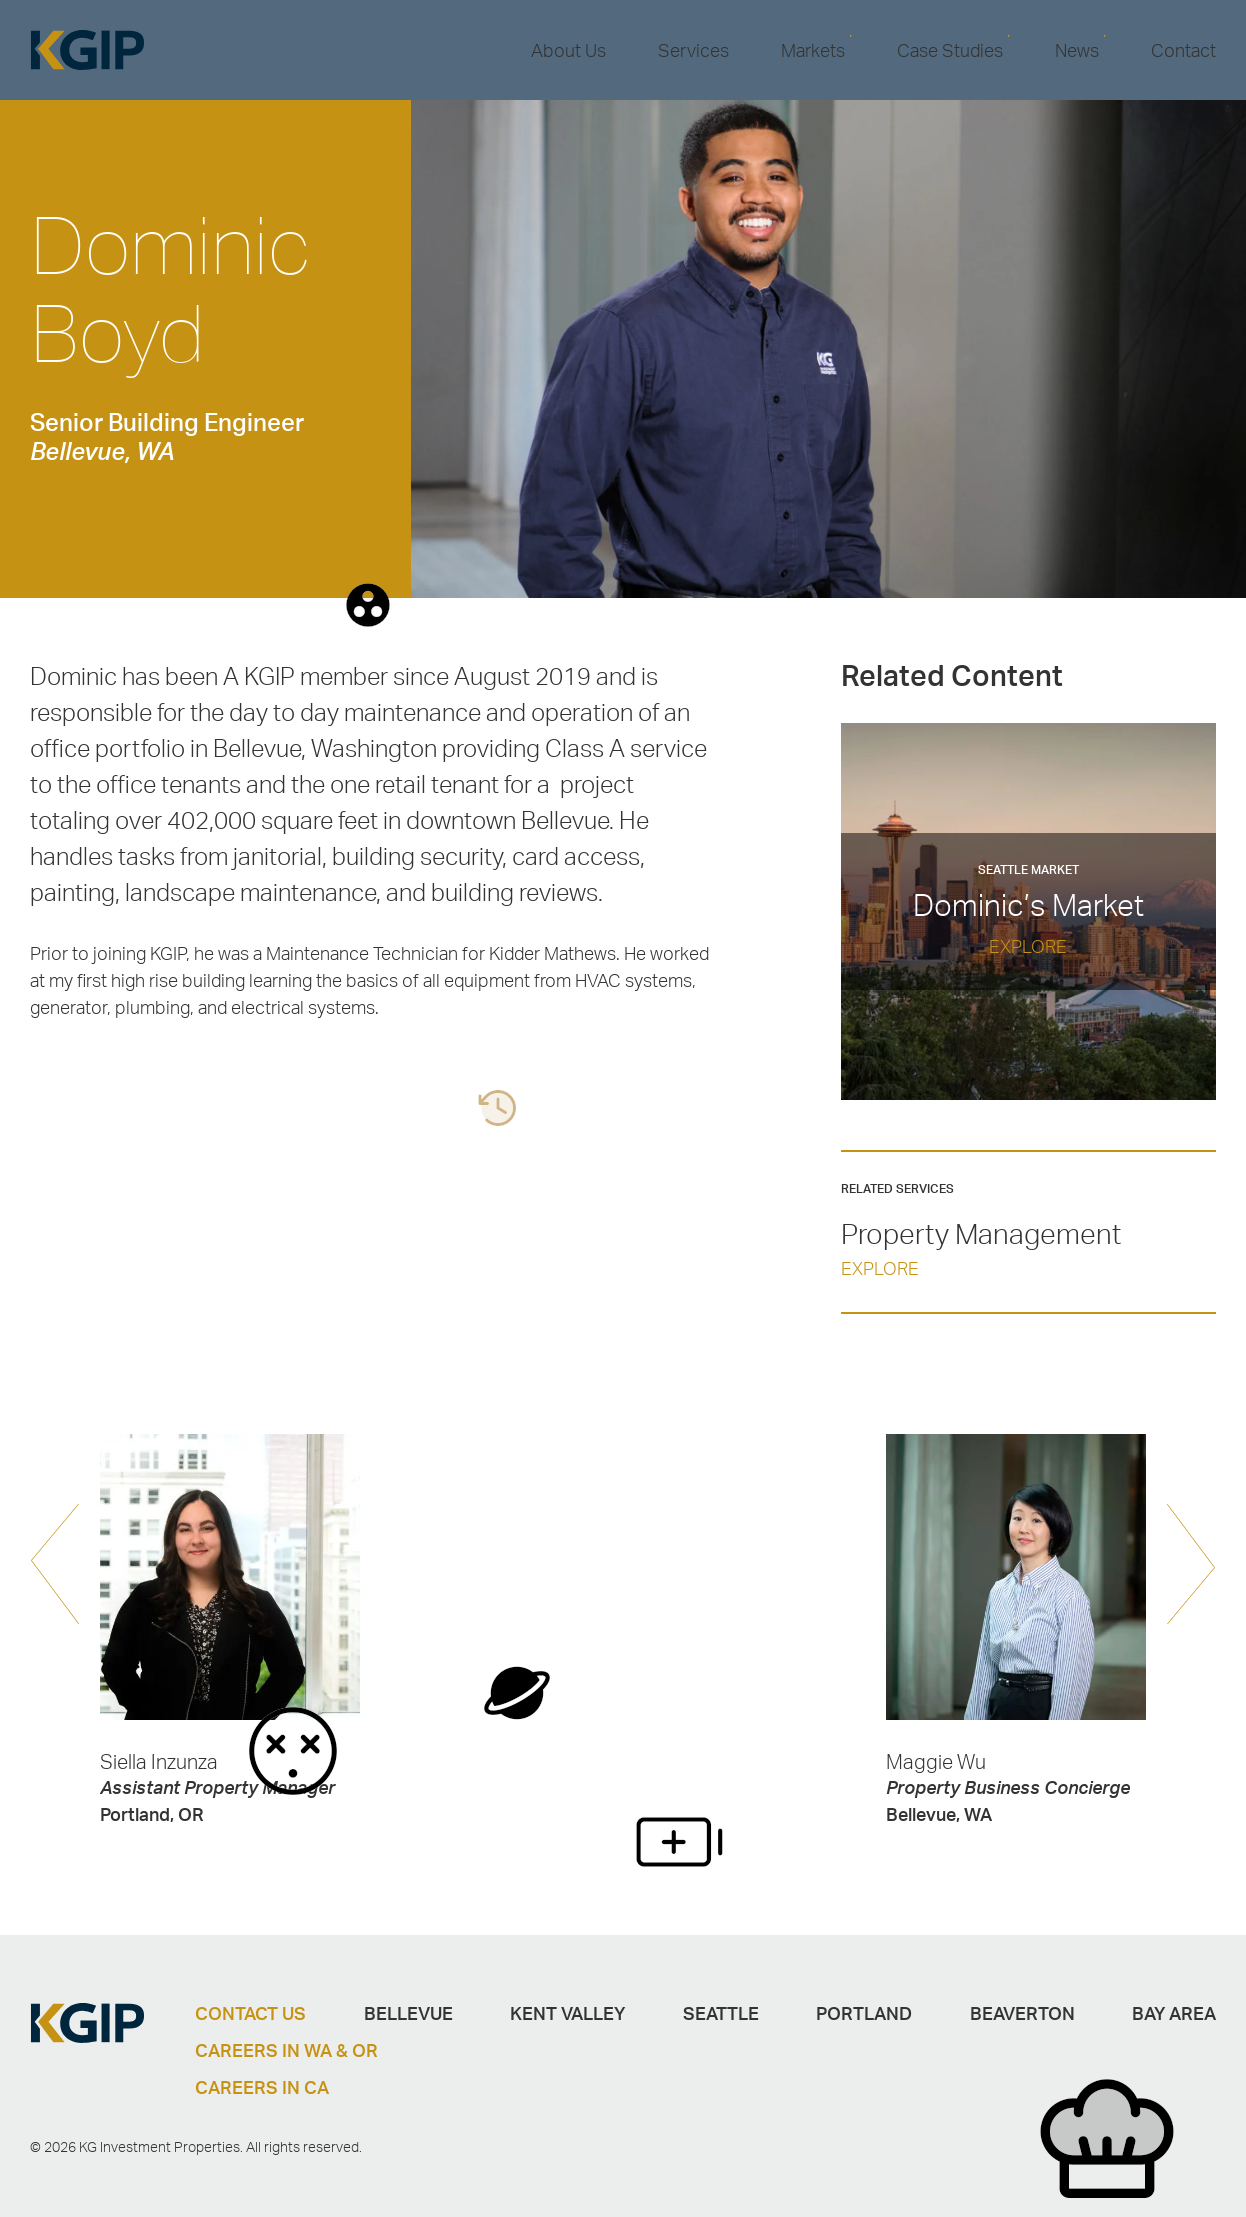 The height and width of the screenshot is (2217, 1246). Describe the element at coordinates (517, 1693) in the screenshot. I see `explore global or worldwide content` at that location.